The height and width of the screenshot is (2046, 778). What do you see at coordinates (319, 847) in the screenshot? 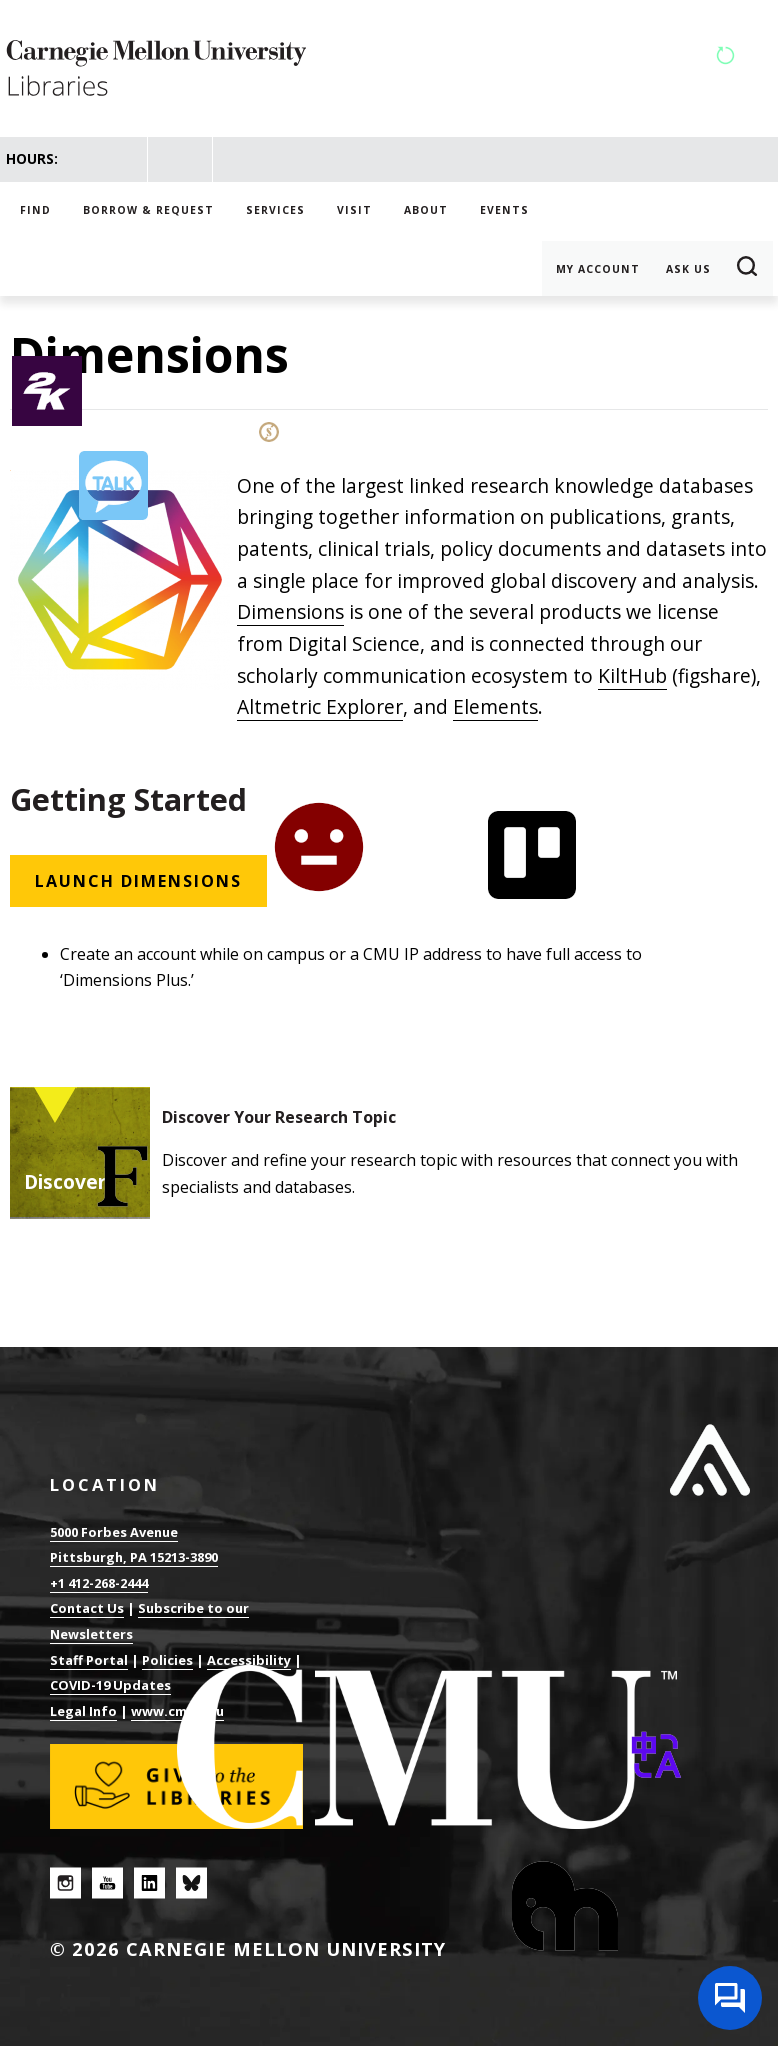
I see `indicates neutral feedback or rating` at bounding box center [319, 847].